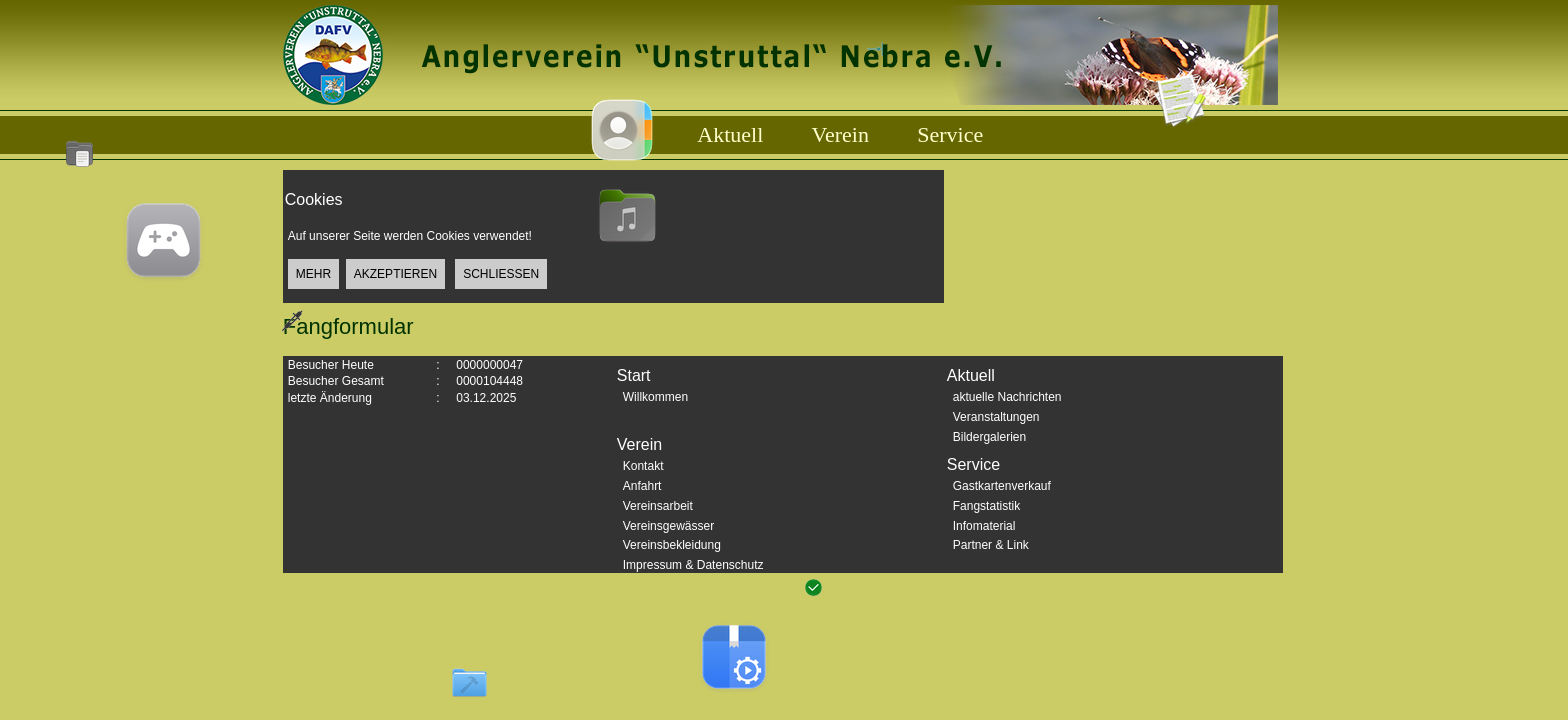 The height and width of the screenshot is (720, 1568). Describe the element at coordinates (813, 587) in the screenshot. I see `indicates dropbox file is fully synced` at that location.